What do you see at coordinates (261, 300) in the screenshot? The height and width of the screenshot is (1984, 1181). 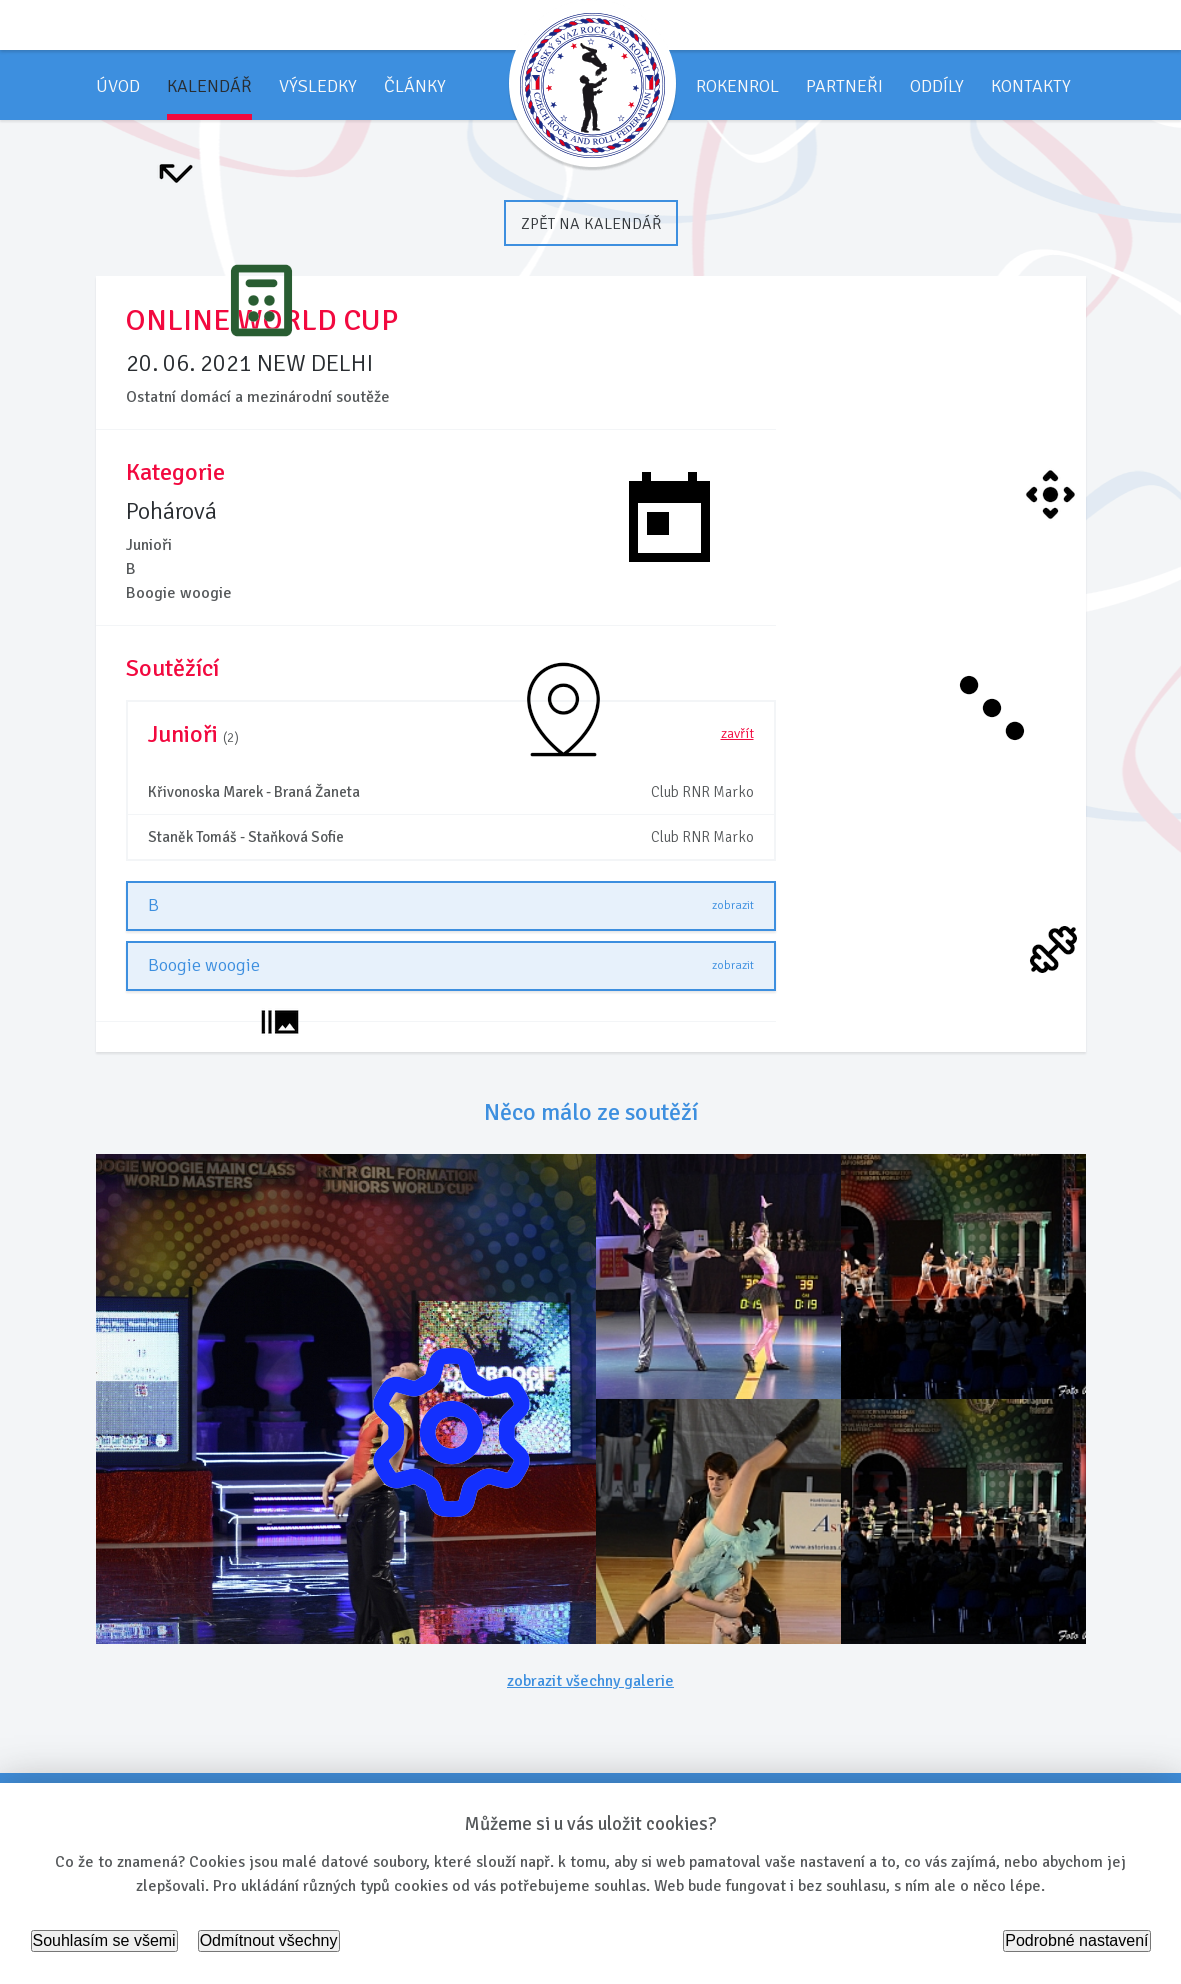 I see `open the calculator app` at bounding box center [261, 300].